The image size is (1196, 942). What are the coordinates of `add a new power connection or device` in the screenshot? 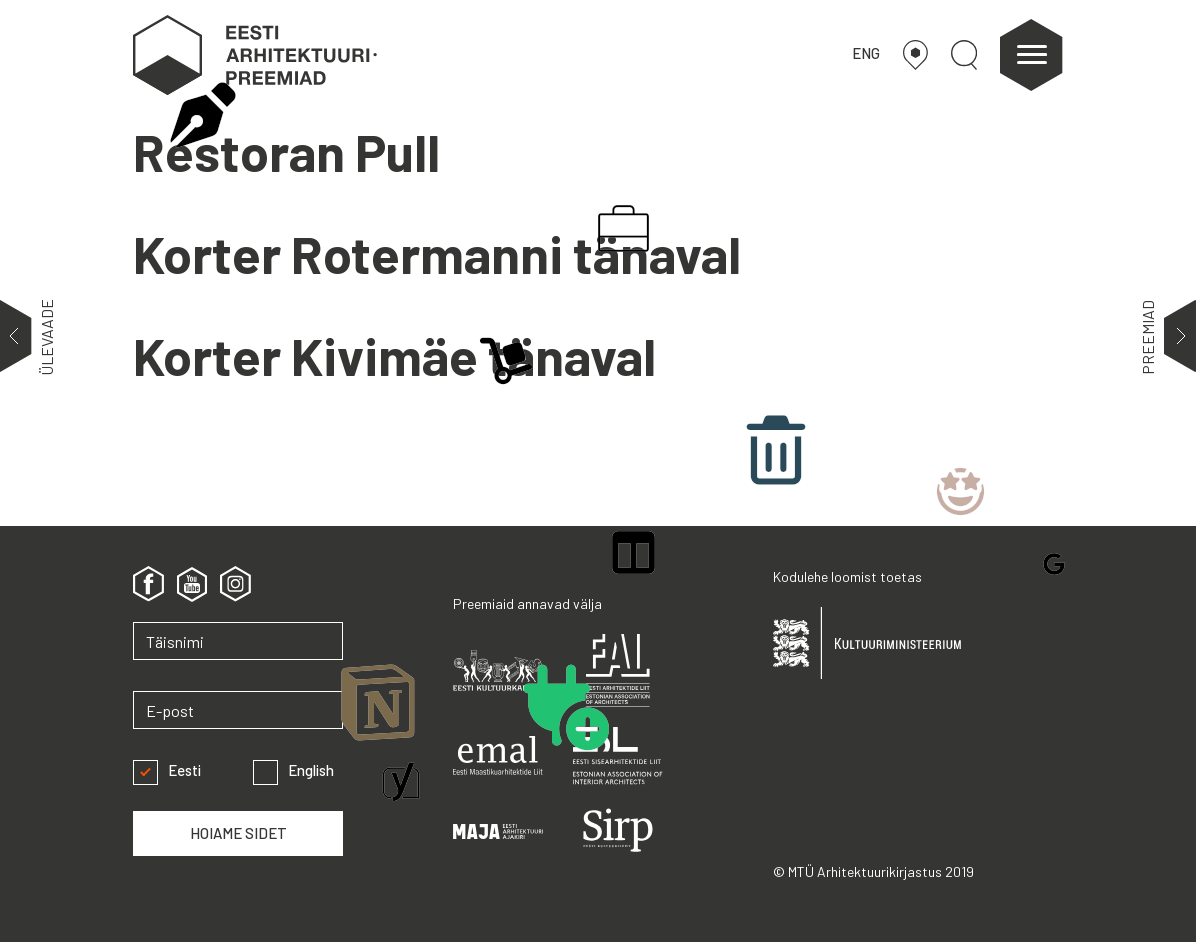 It's located at (561, 707).